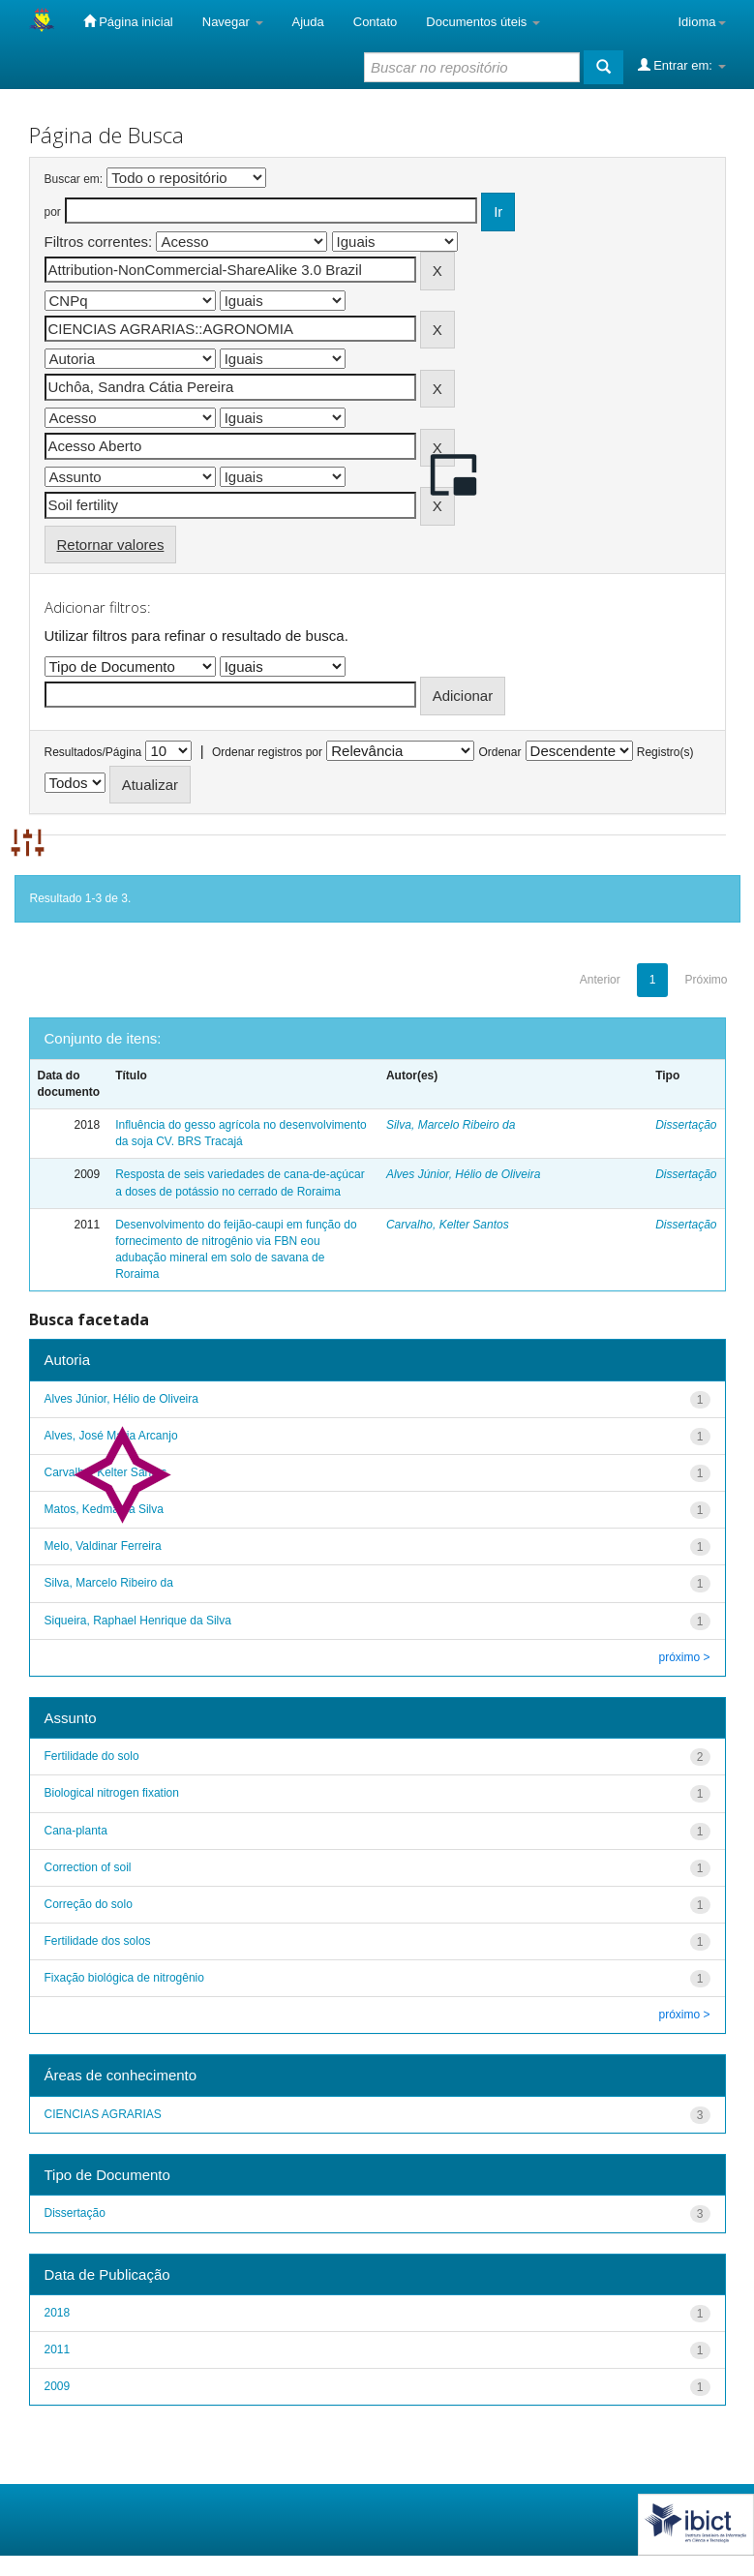  What do you see at coordinates (453, 474) in the screenshot?
I see `enable picture-in-picture mode` at bounding box center [453, 474].